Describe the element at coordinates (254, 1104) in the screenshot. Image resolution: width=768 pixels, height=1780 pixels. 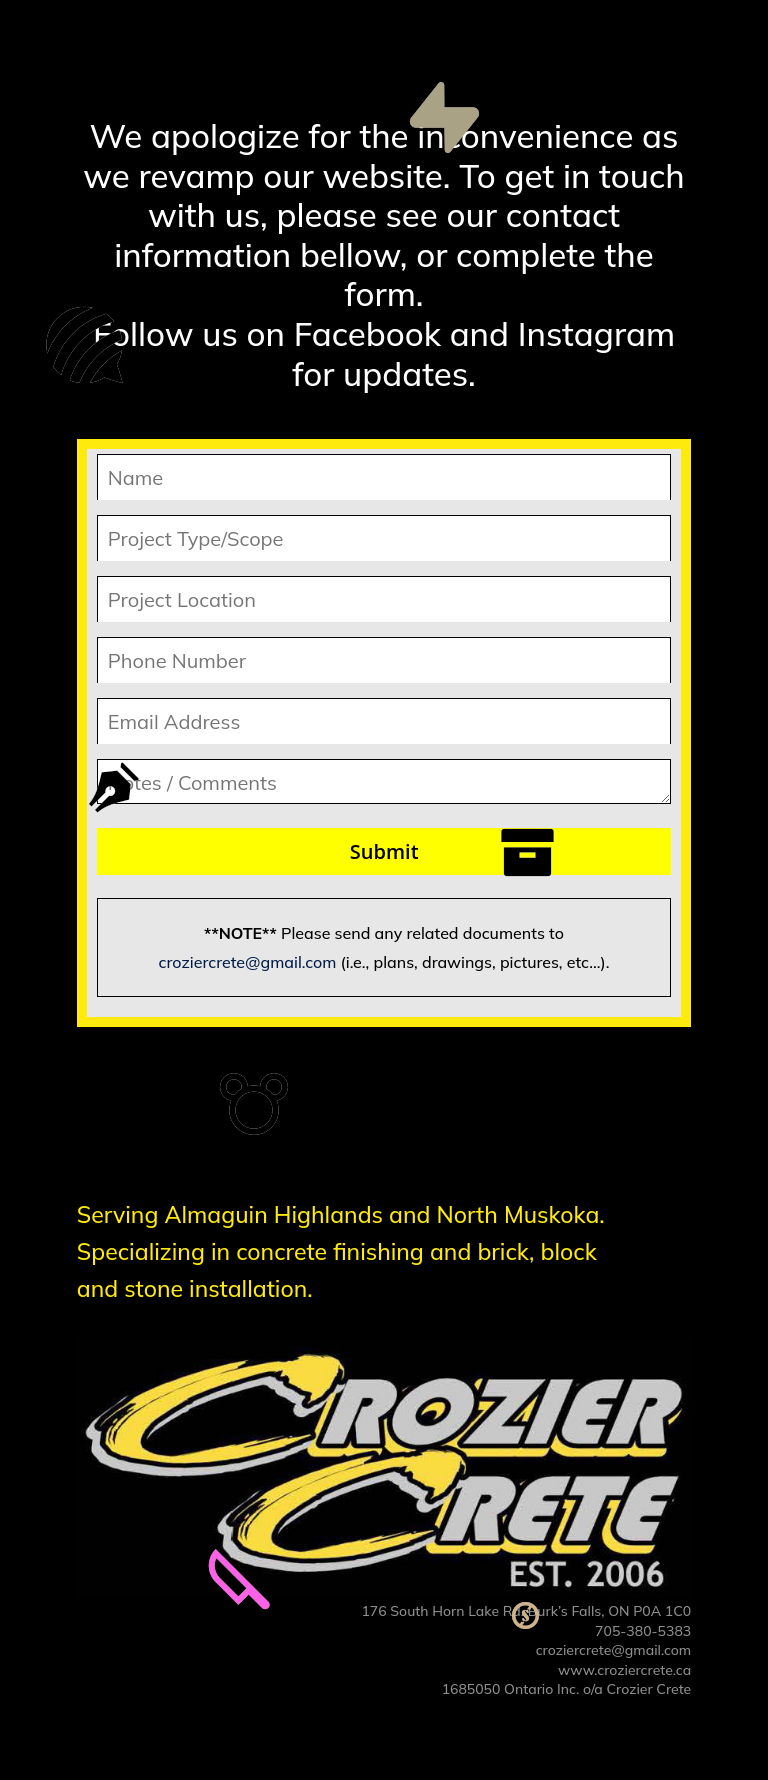
I see `access Disney account or profile` at that location.